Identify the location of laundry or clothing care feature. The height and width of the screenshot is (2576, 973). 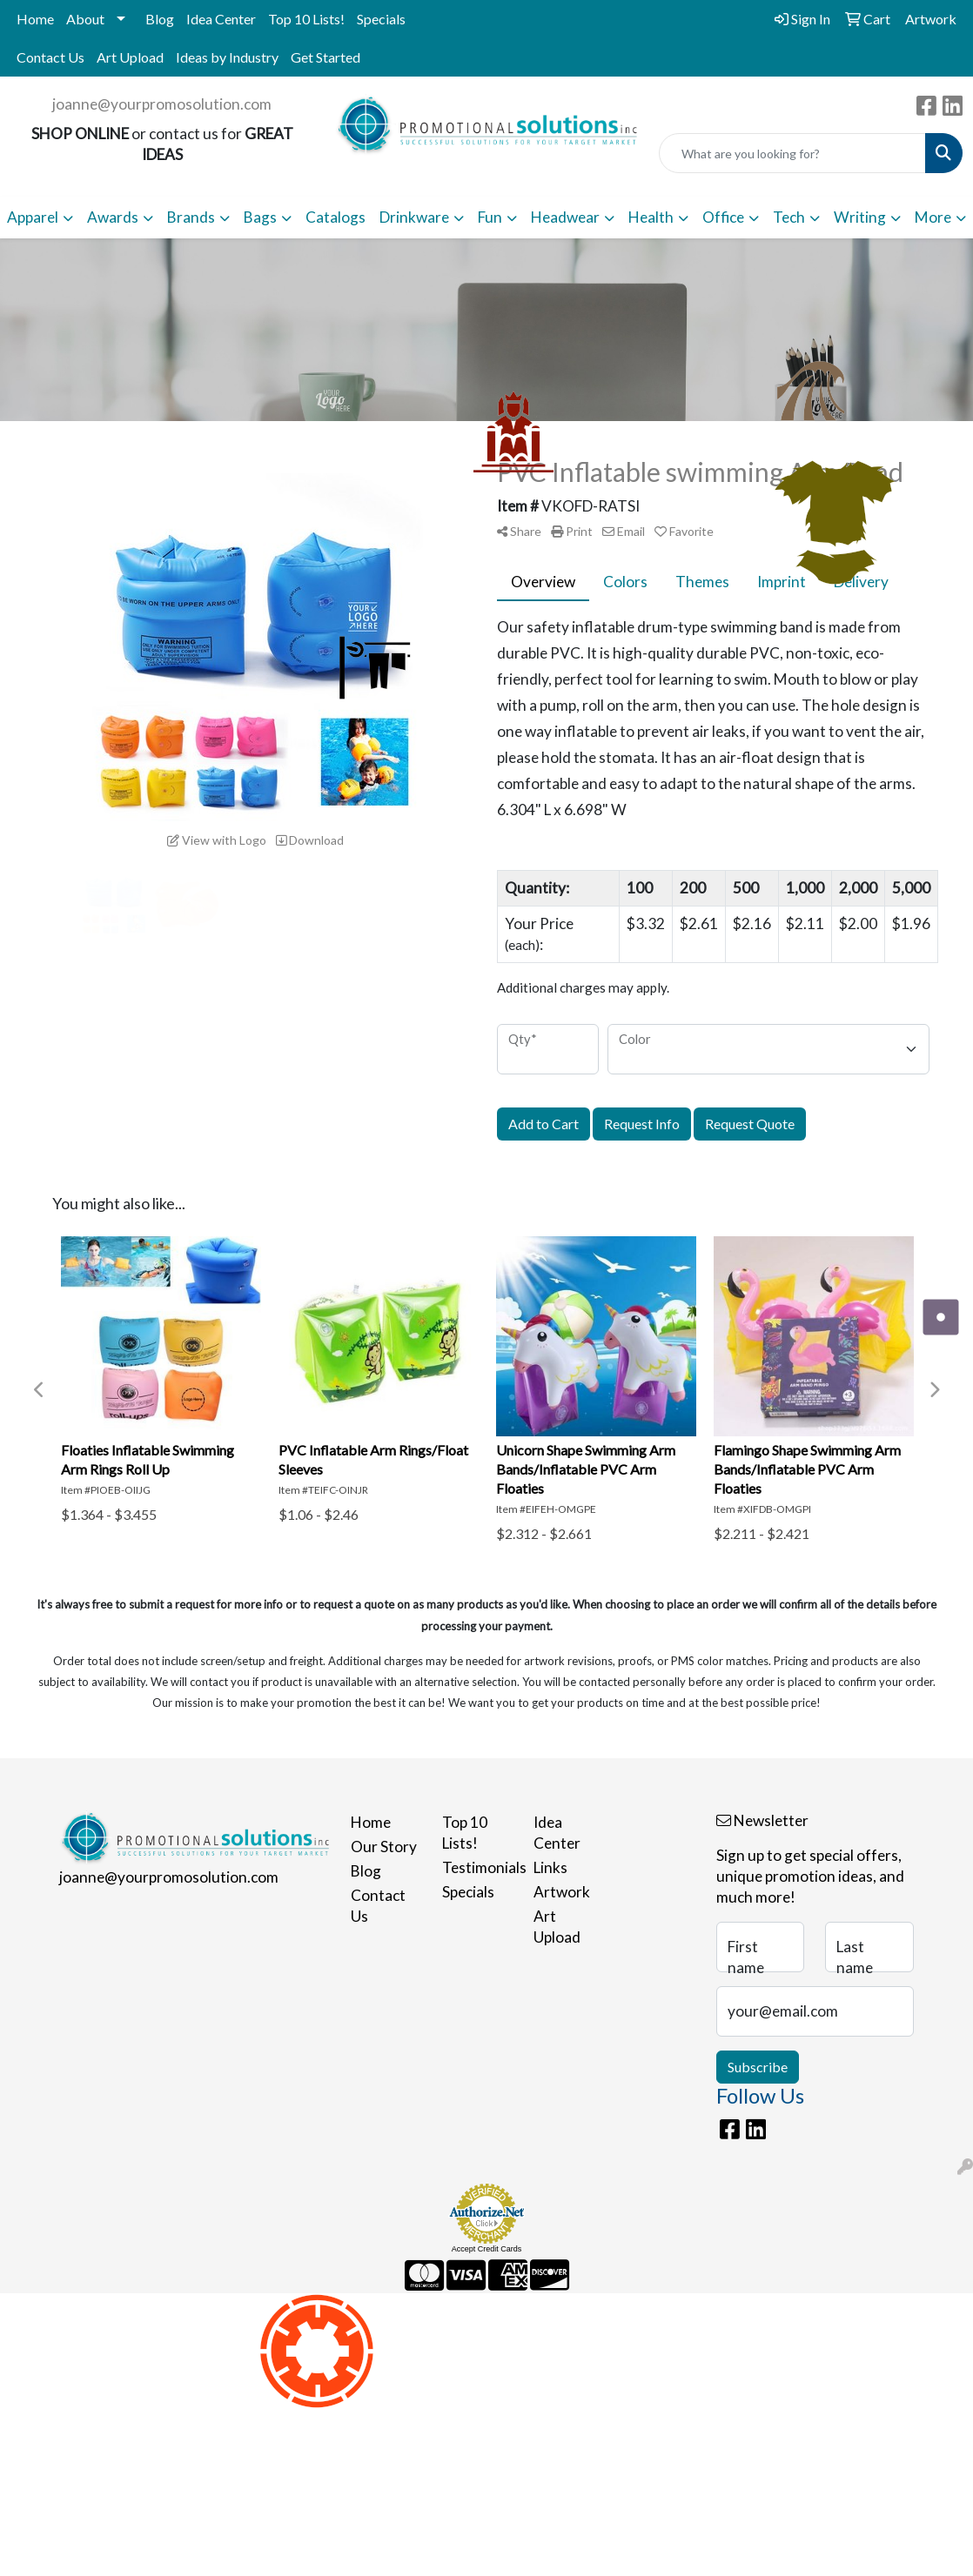
(374, 664).